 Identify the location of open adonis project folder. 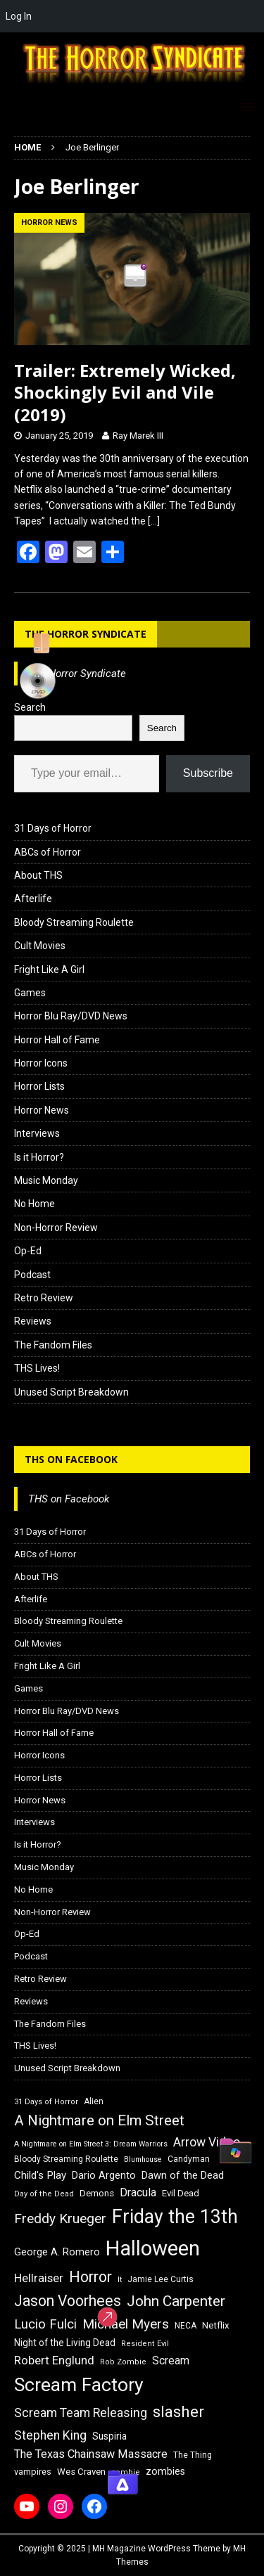
(122, 2483).